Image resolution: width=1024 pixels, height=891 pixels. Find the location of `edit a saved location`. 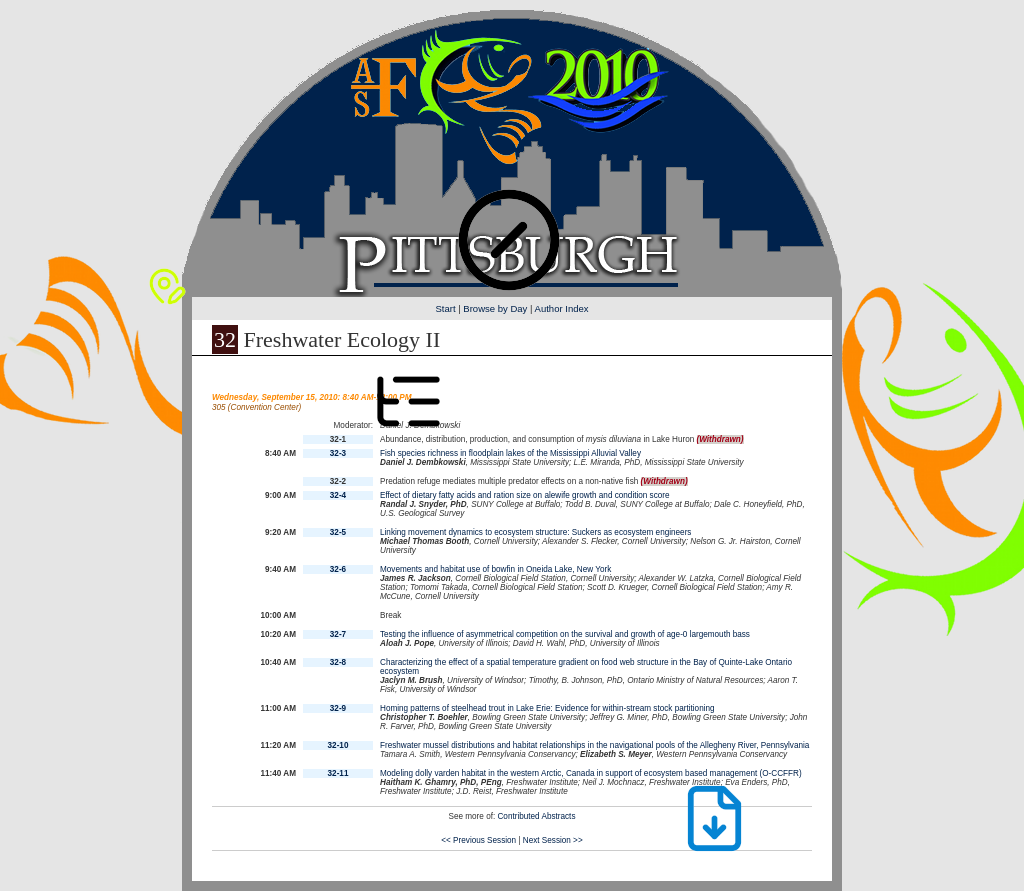

edit a saved location is located at coordinates (167, 286).